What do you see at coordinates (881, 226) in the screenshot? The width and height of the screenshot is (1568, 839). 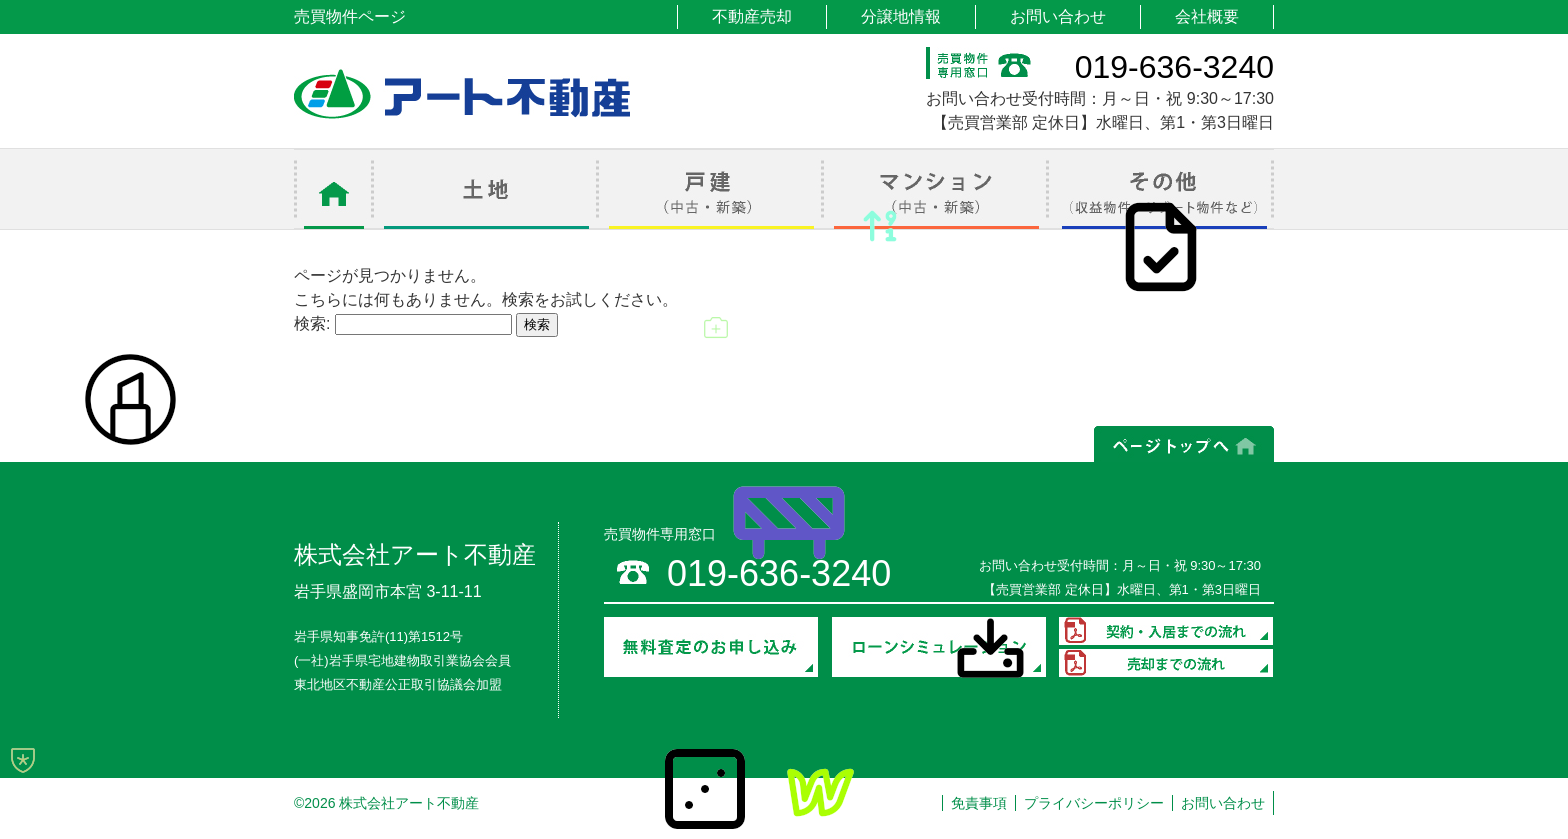 I see `sort numbers in descending order (9 to 1)` at bounding box center [881, 226].